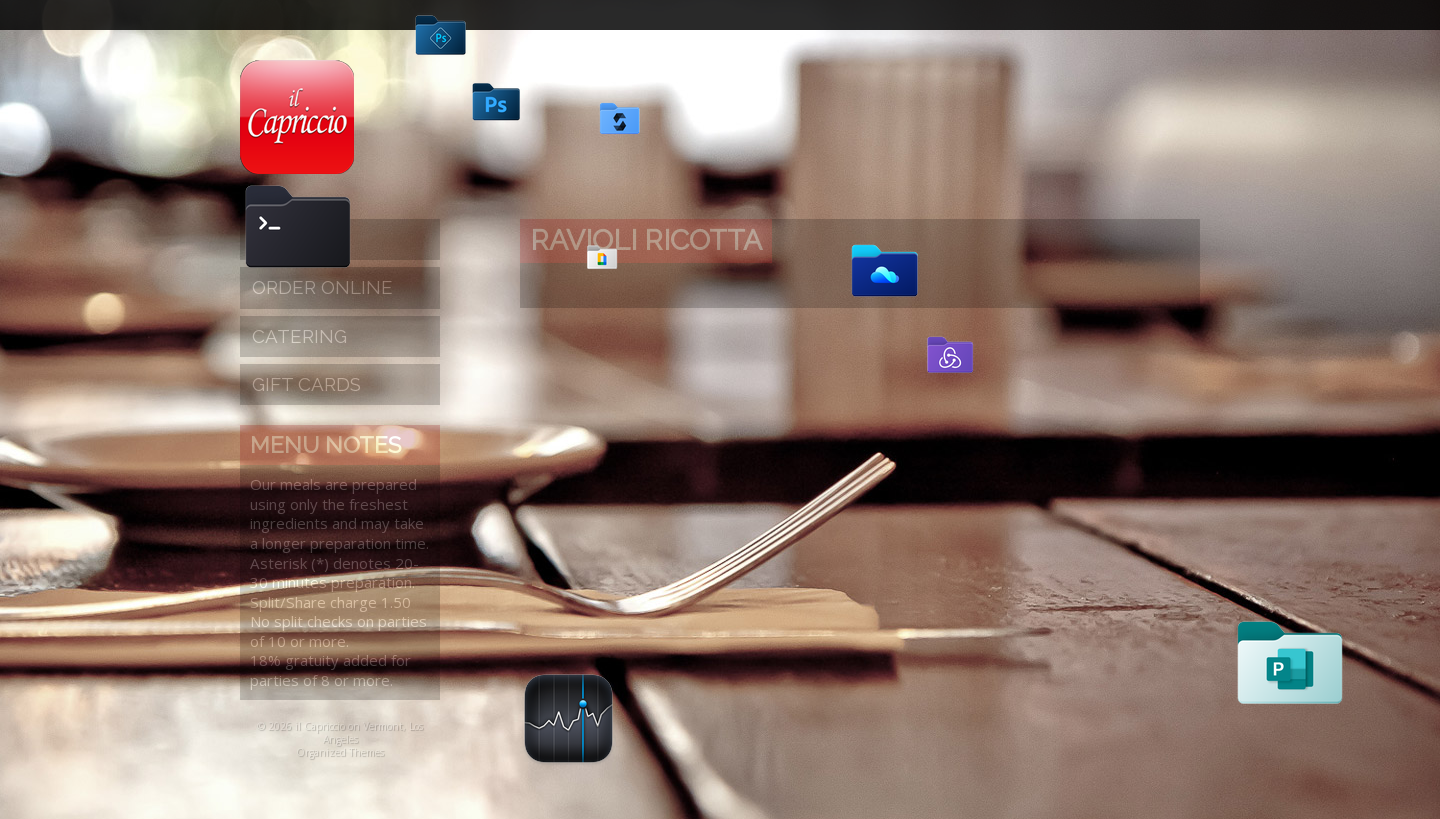 This screenshot has width=1440, height=819. Describe the element at coordinates (602, 258) in the screenshot. I see `open folder containing google docs files` at that location.